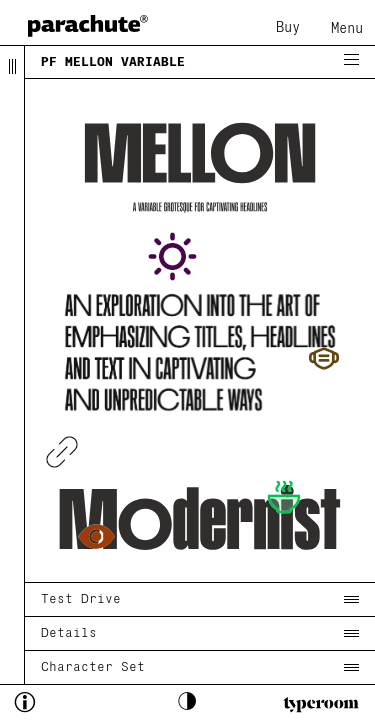 The width and height of the screenshot is (375, 720). I want to click on copy link to clipboard, so click(62, 452).